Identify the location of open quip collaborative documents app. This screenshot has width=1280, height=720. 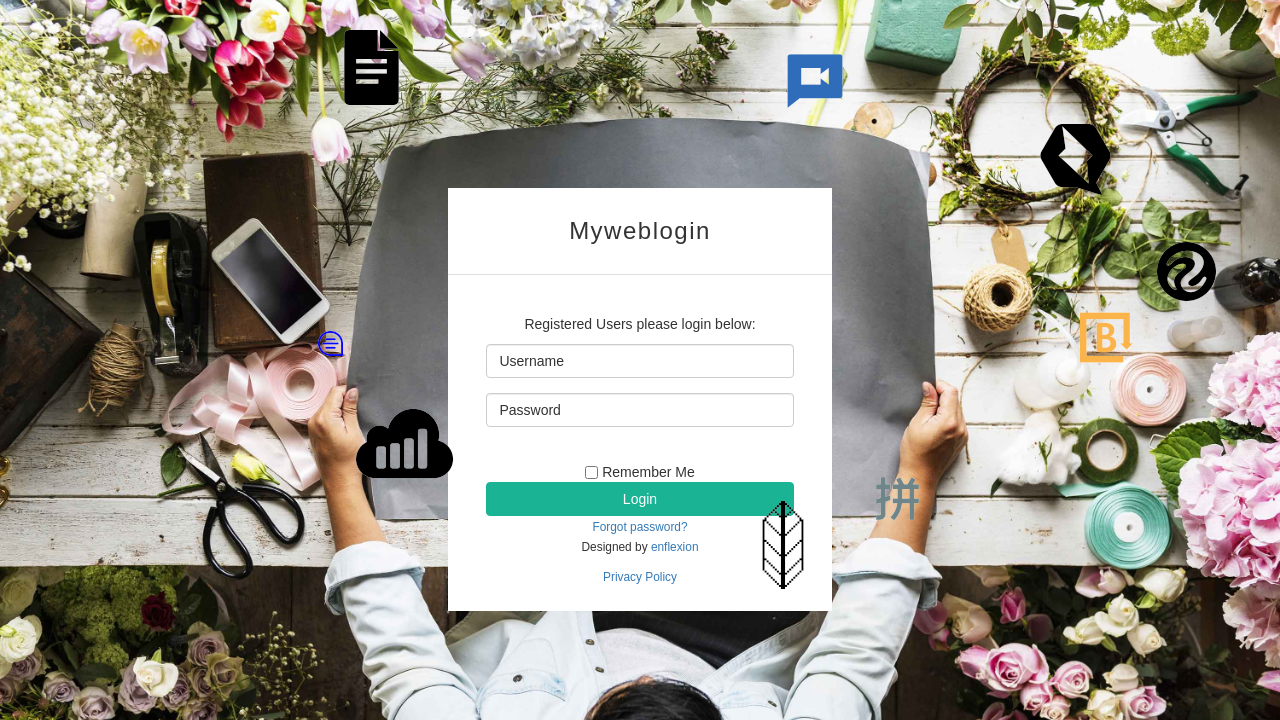
(330, 343).